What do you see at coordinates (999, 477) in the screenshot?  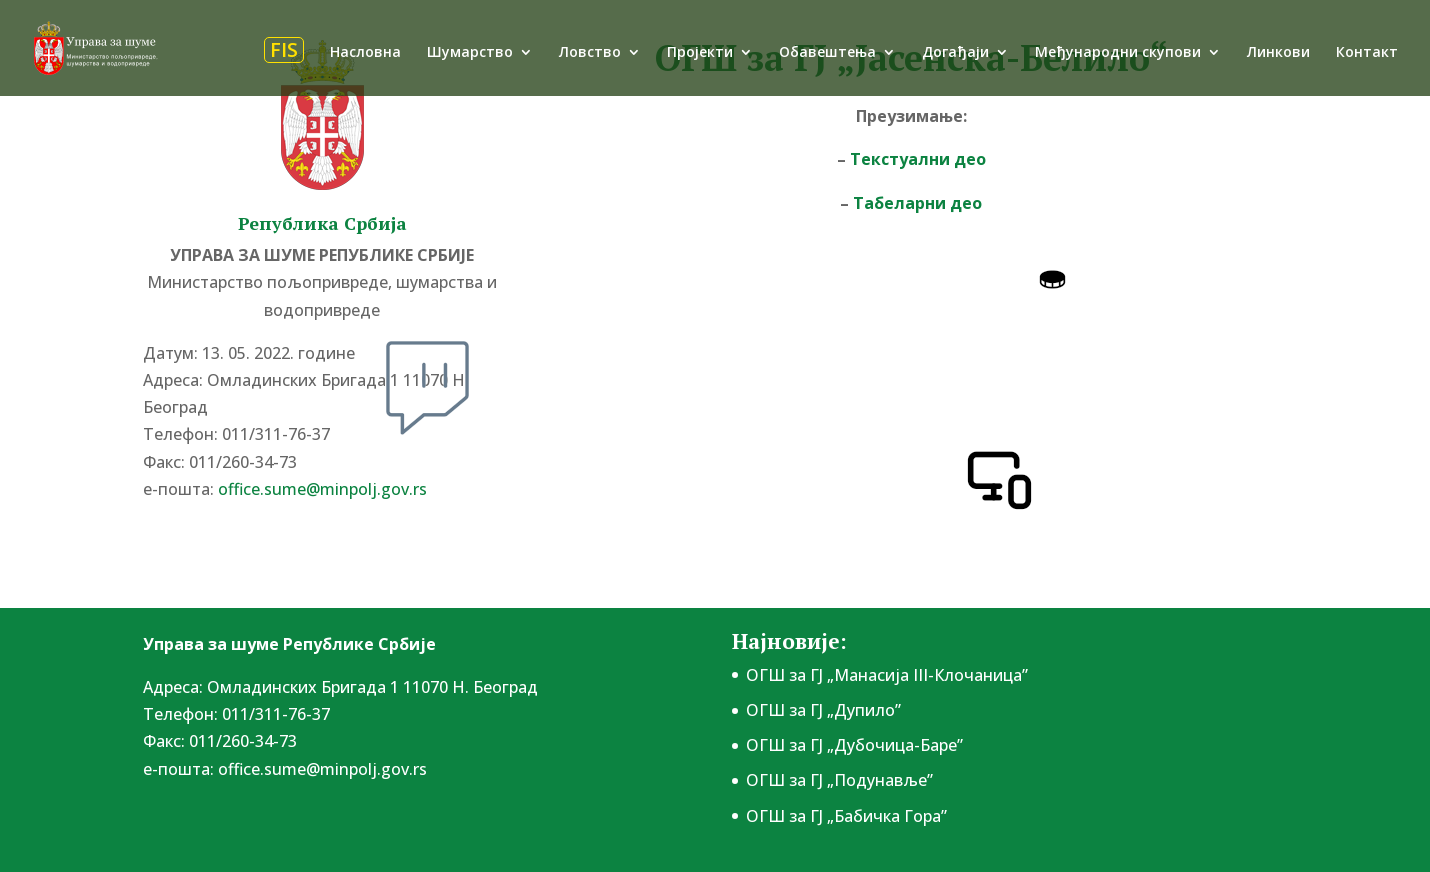 I see `switch between desktop and mobile view` at bounding box center [999, 477].